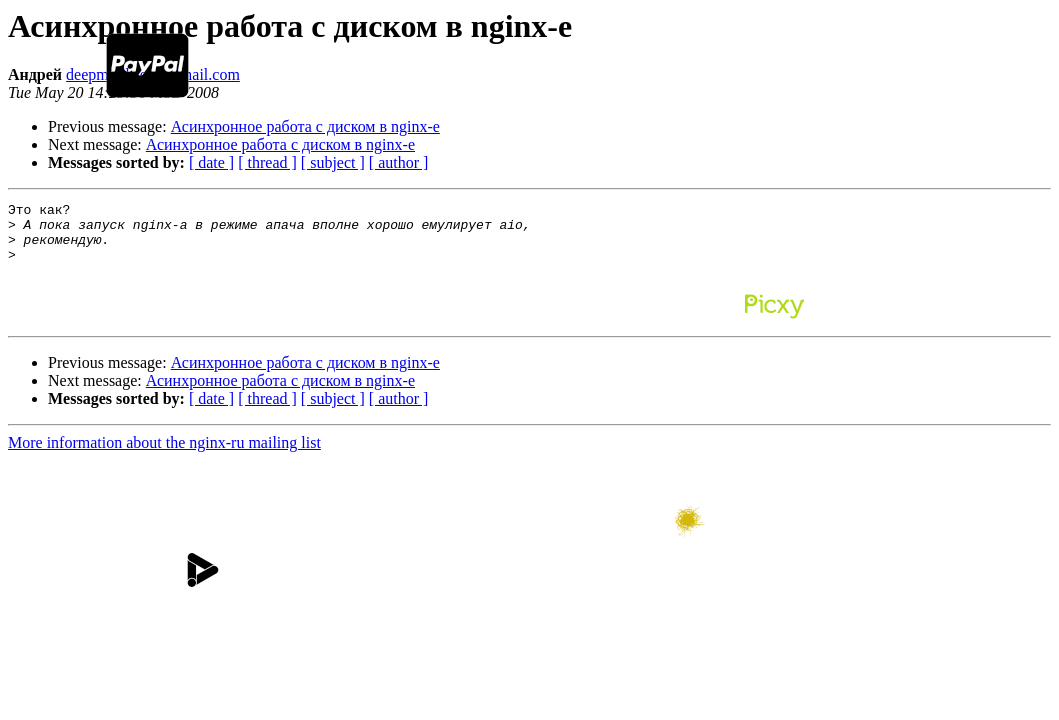 This screenshot has height=720, width=1059. What do you see at coordinates (774, 306) in the screenshot?
I see `open the Picxy stock photography platform` at bounding box center [774, 306].